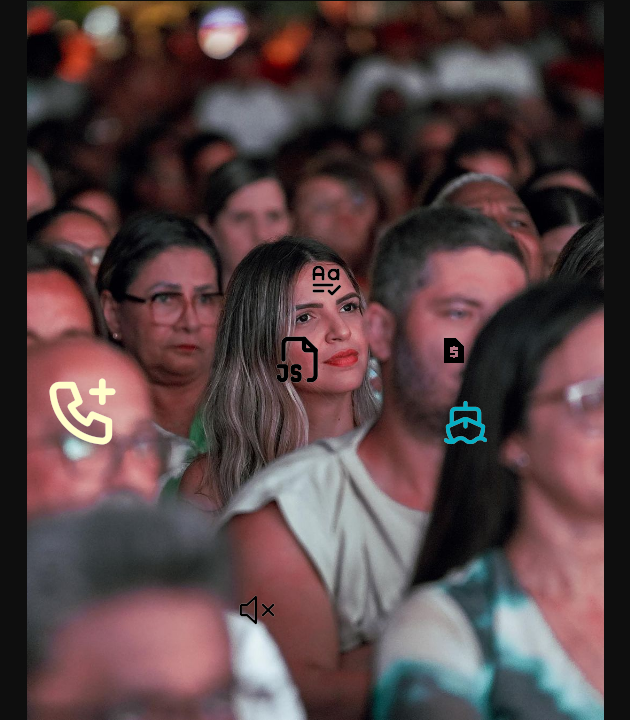 The image size is (630, 720). I want to click on mute audio or sound, so click(257, 610).